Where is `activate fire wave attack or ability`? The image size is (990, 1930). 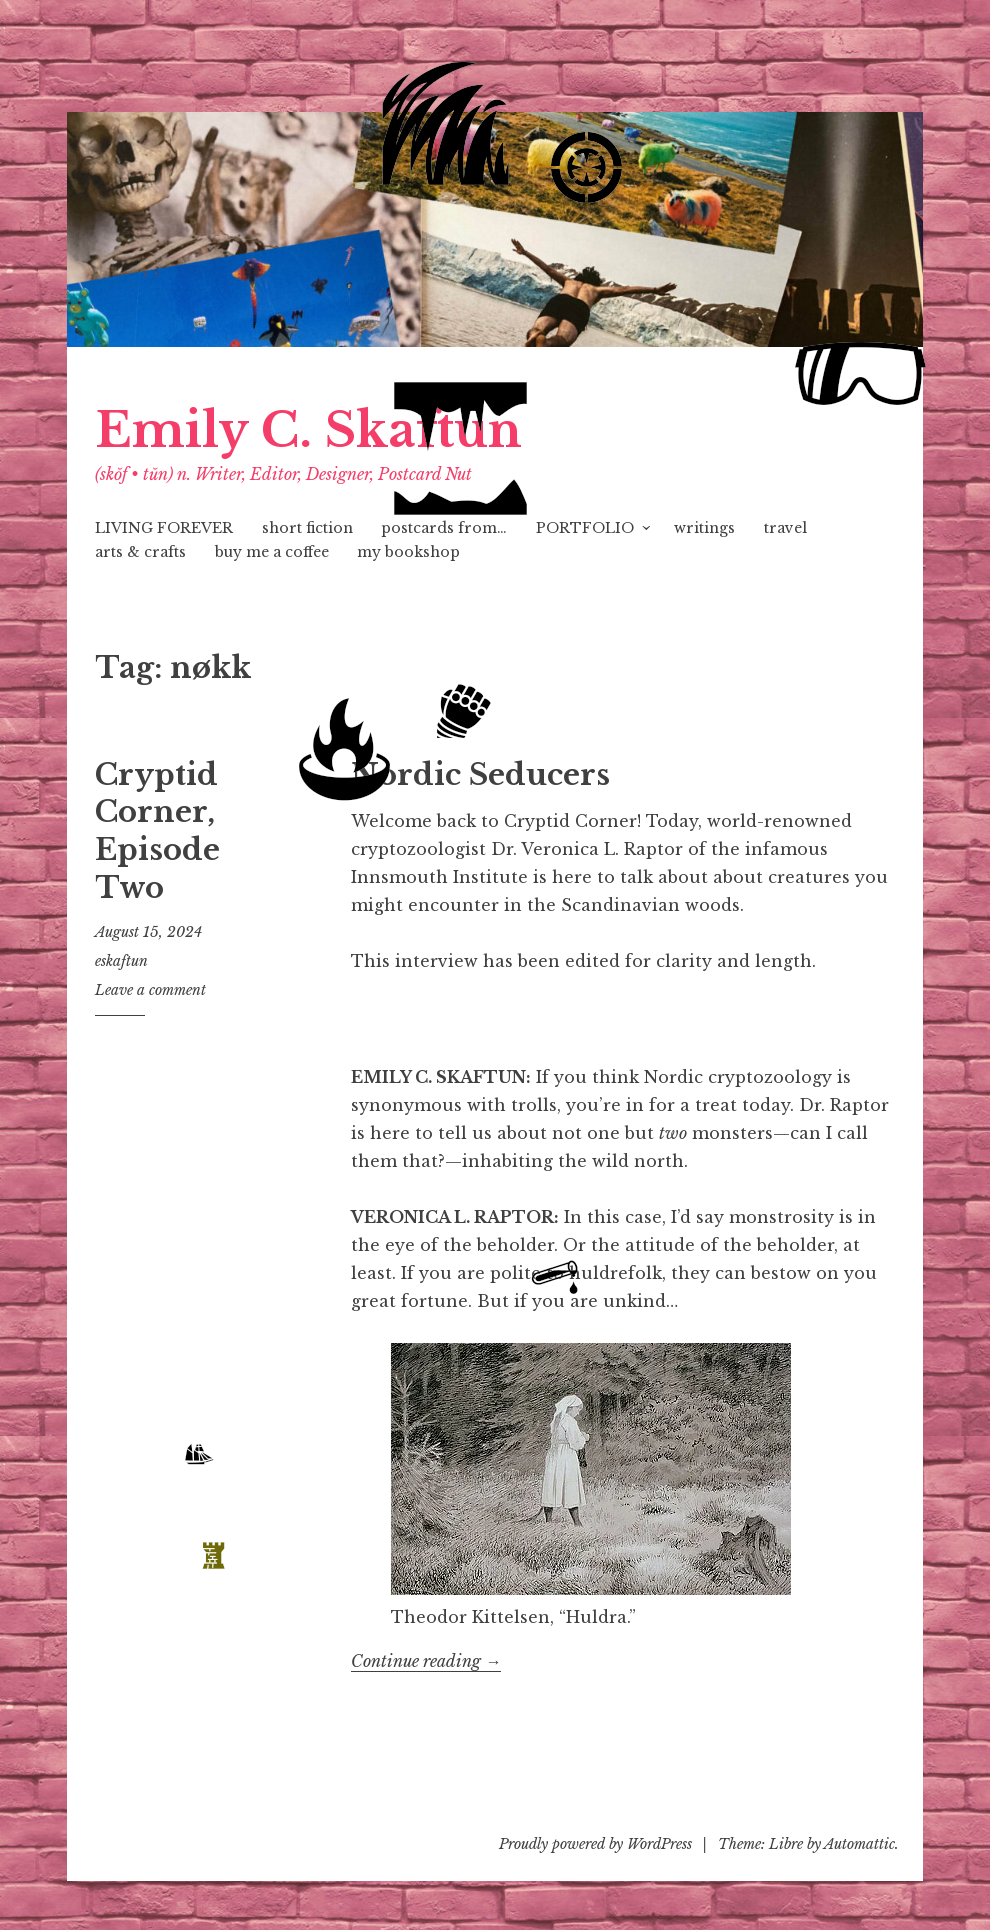
activate fire wave attack or ability is located at coordinates (444, 121).